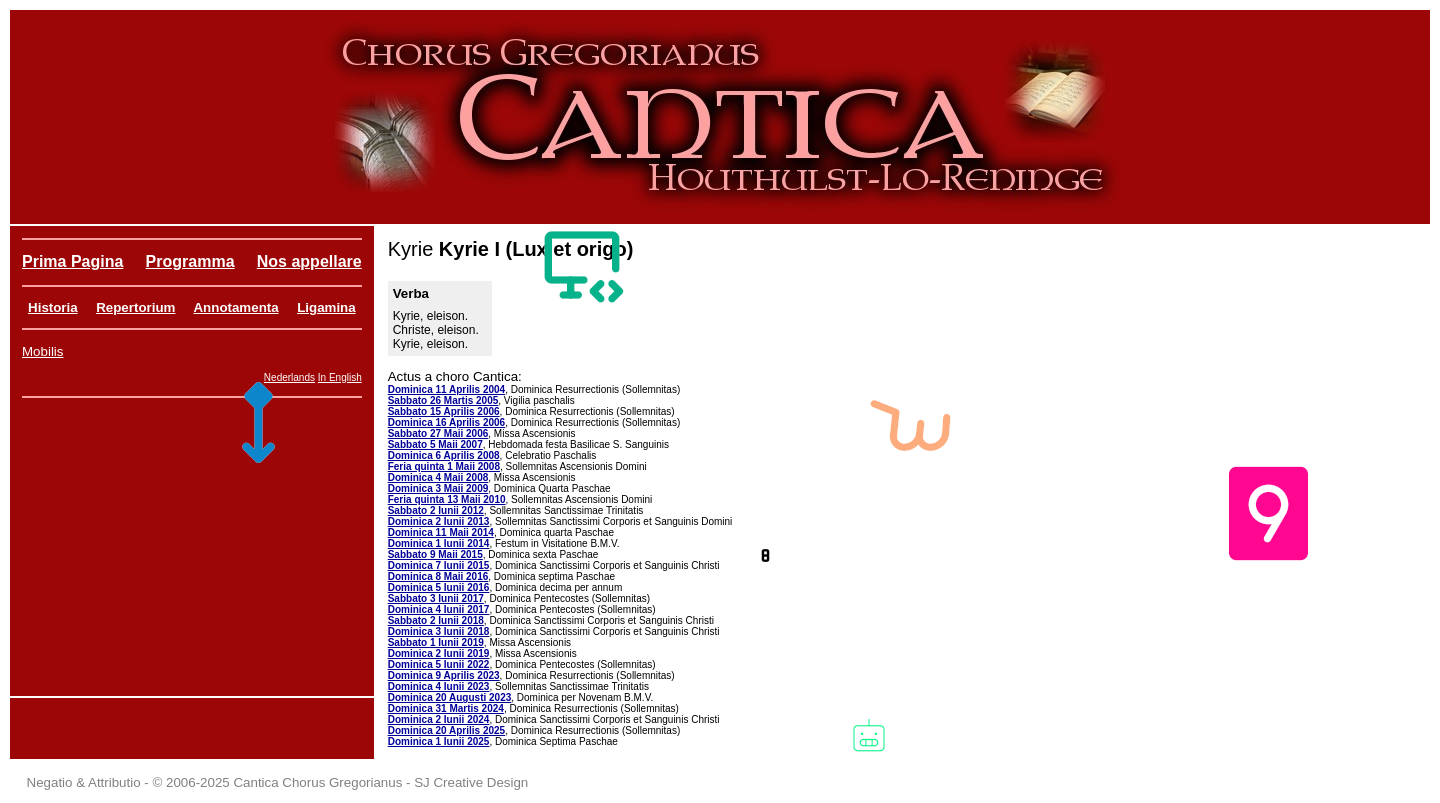  I want to click on move item down in a list or queue, so click(258, 422).